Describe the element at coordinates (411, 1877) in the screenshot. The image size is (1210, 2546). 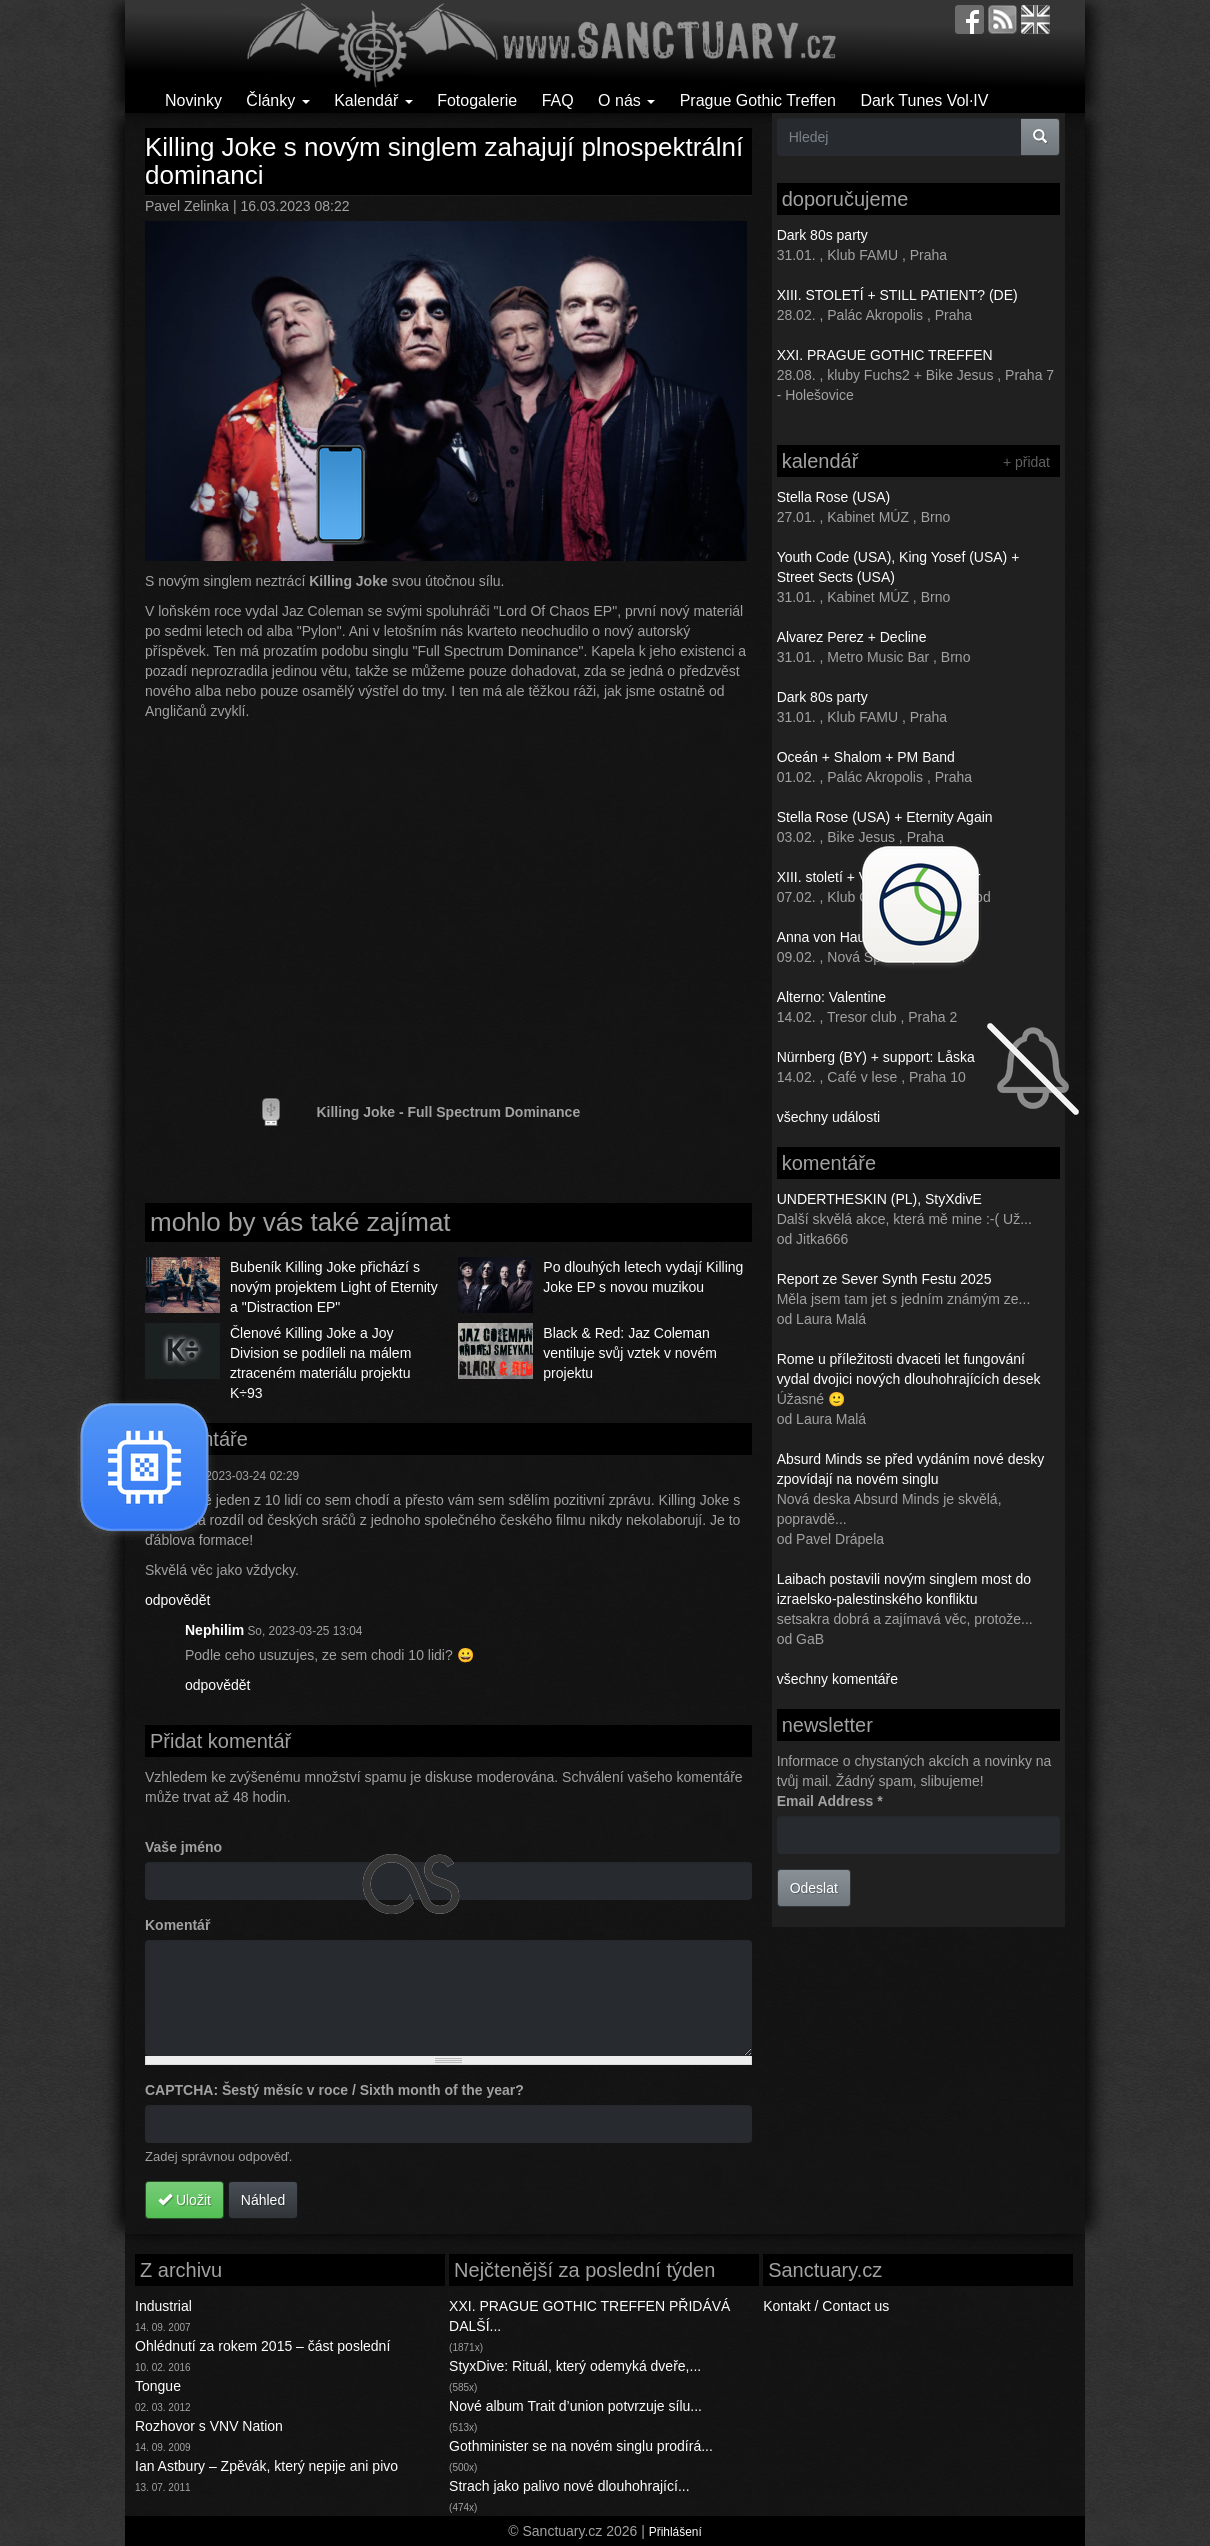
I see `connect your last.fm account` at that location.